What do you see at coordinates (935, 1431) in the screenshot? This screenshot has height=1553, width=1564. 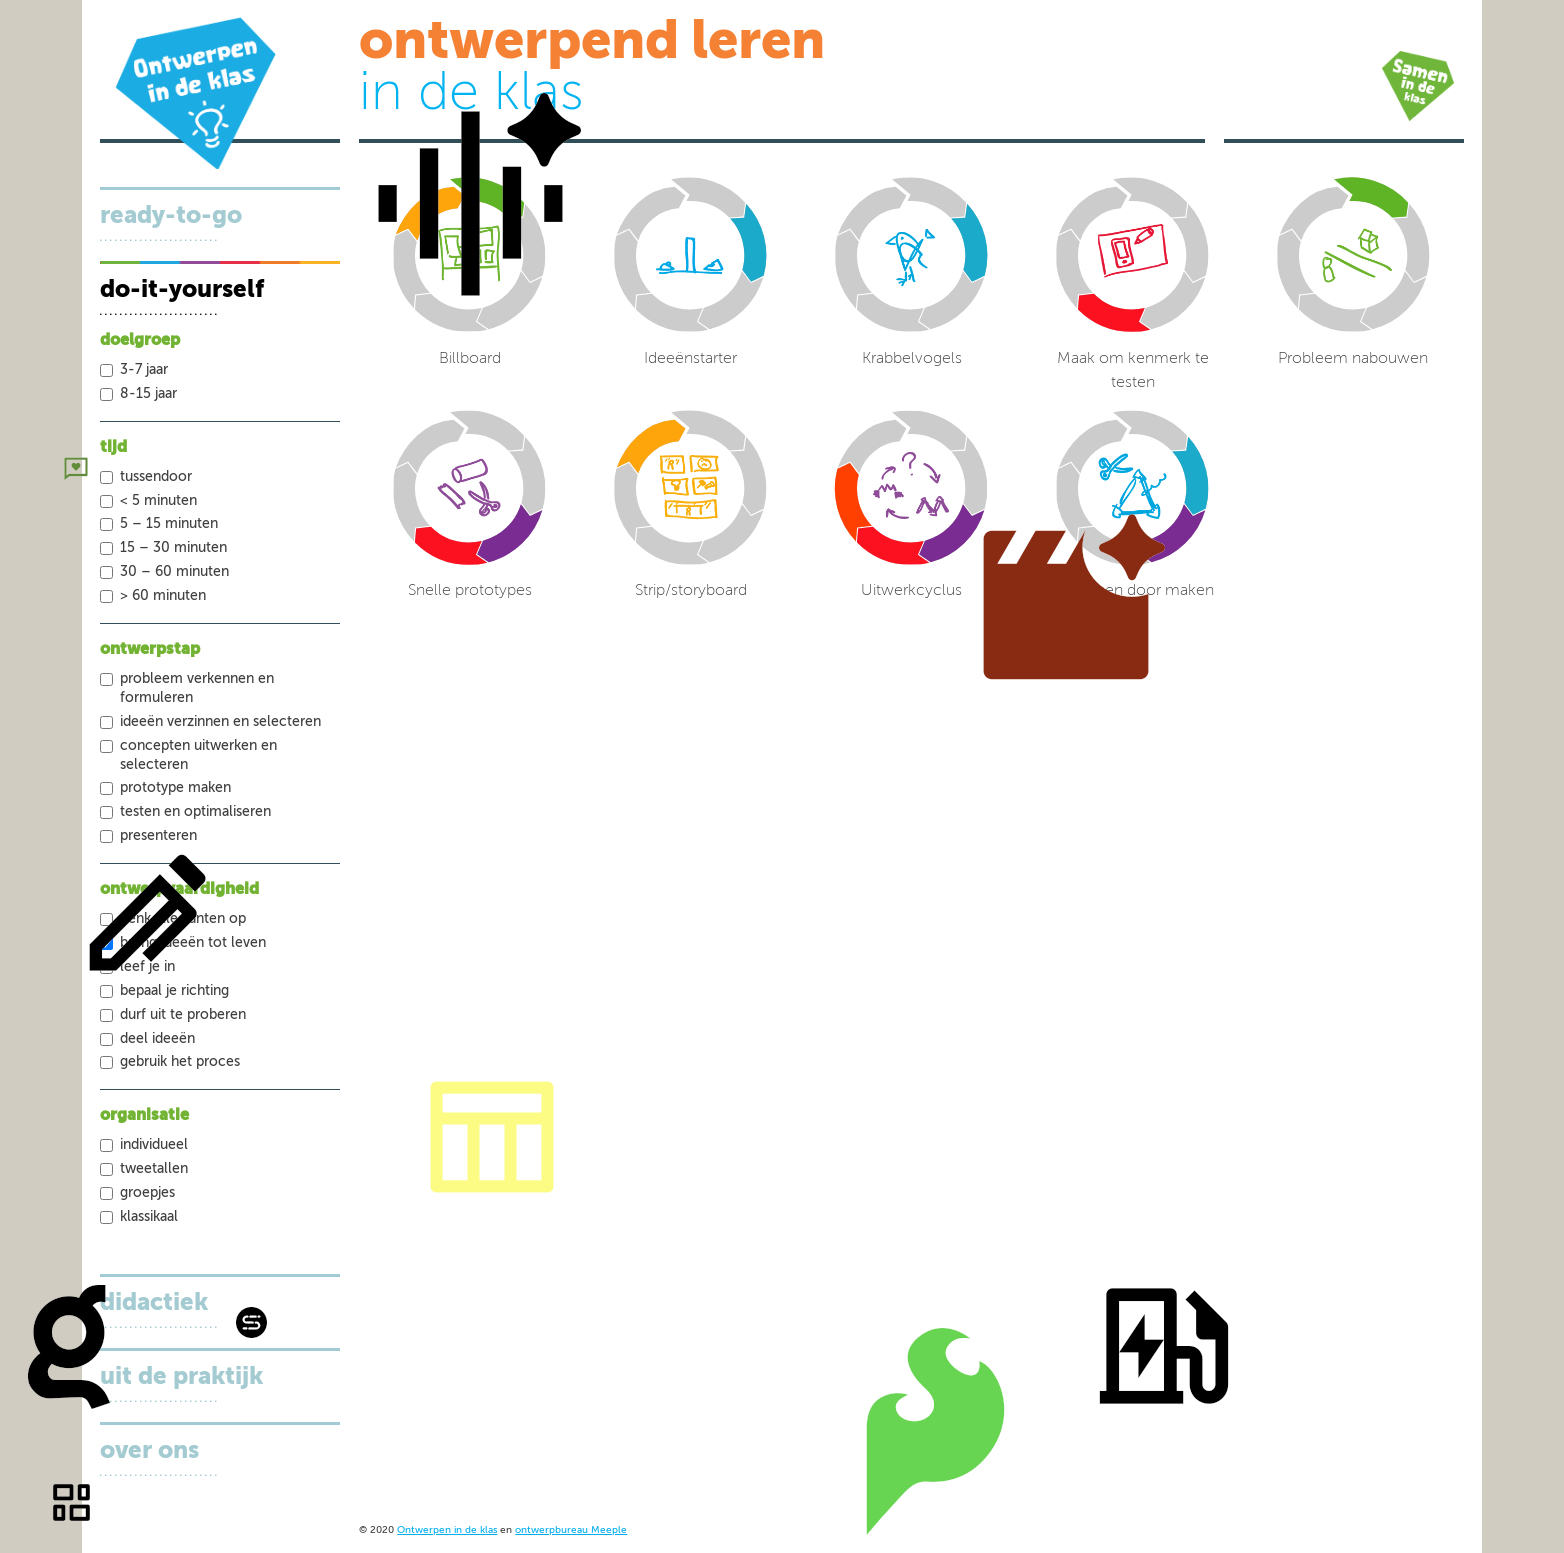 I see `visit sparkfun electronics website` at bounding box center [935, 1431].